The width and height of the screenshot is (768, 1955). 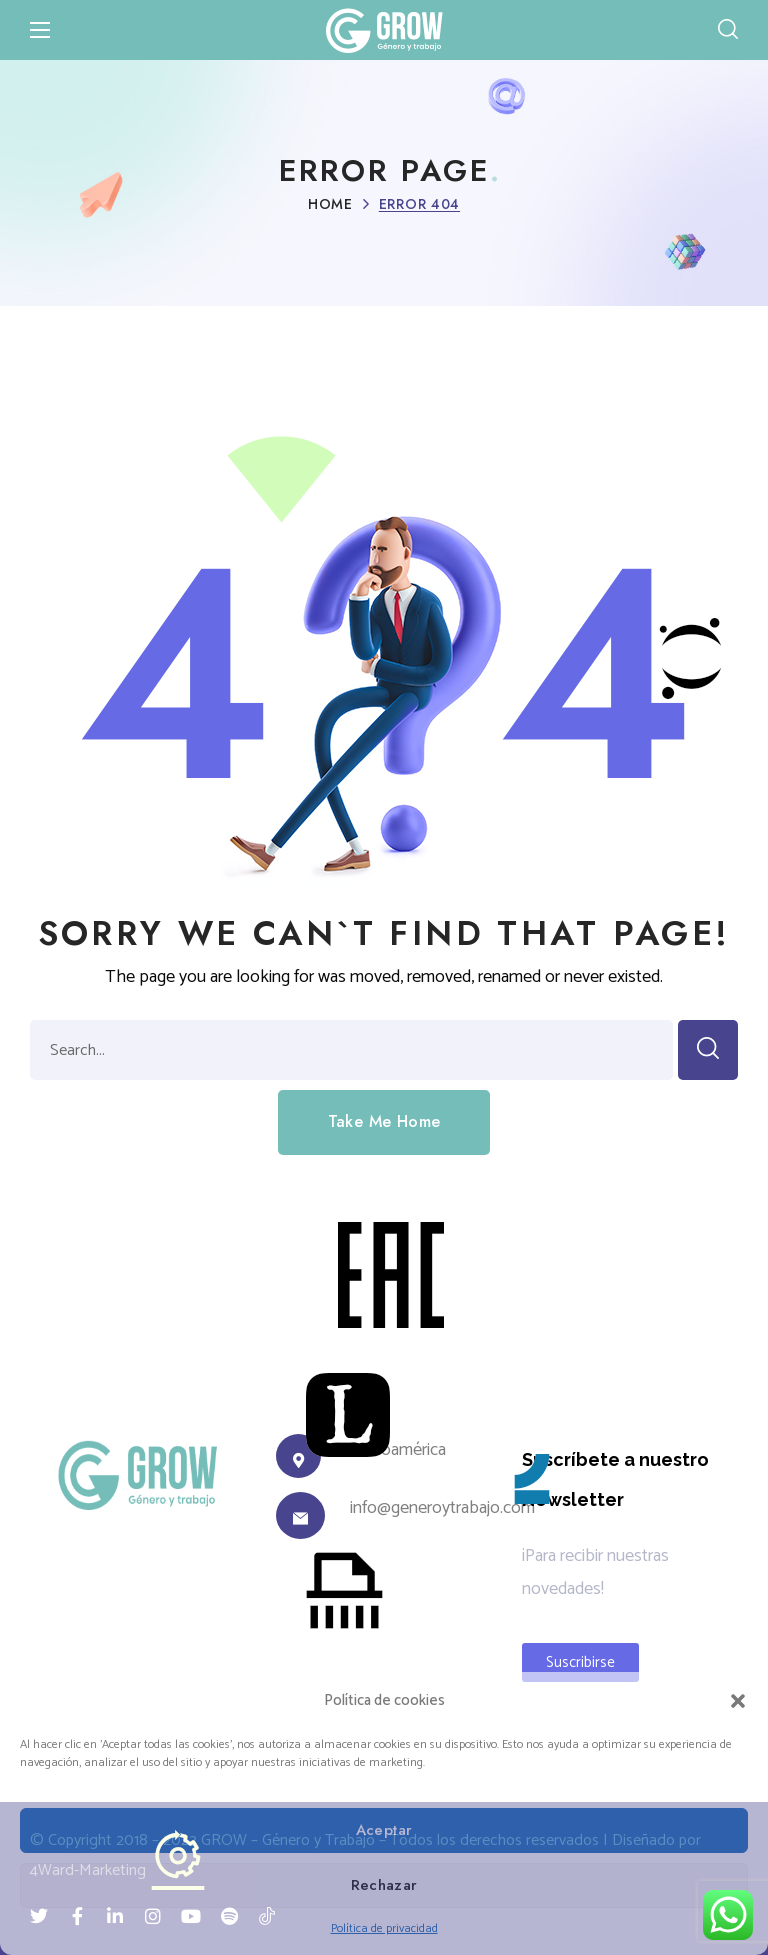 What do you see at coordinates (348, 1415) in the screenshot?
I see `open LibraryThing app` at bounding box center [348, 1415].